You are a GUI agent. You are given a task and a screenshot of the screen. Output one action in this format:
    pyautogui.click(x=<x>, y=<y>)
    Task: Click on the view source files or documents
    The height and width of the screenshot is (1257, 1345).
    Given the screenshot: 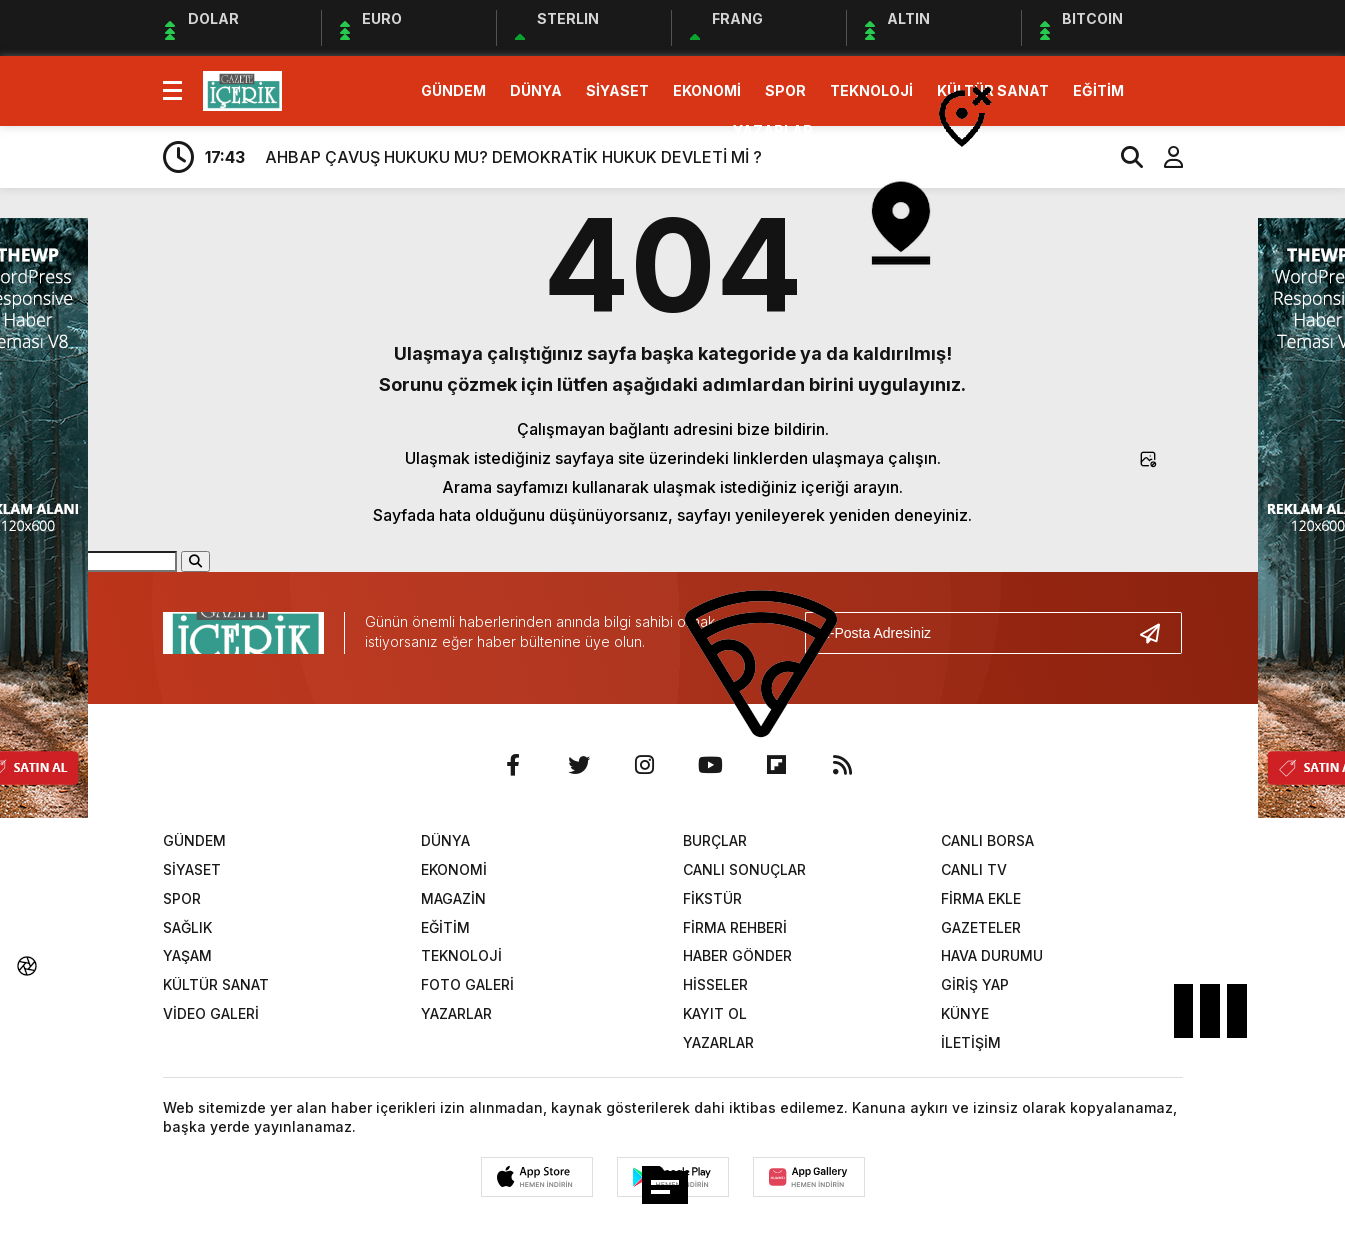 What is the action you would take?
    pyautogui.click(x=665, y=1185)
    